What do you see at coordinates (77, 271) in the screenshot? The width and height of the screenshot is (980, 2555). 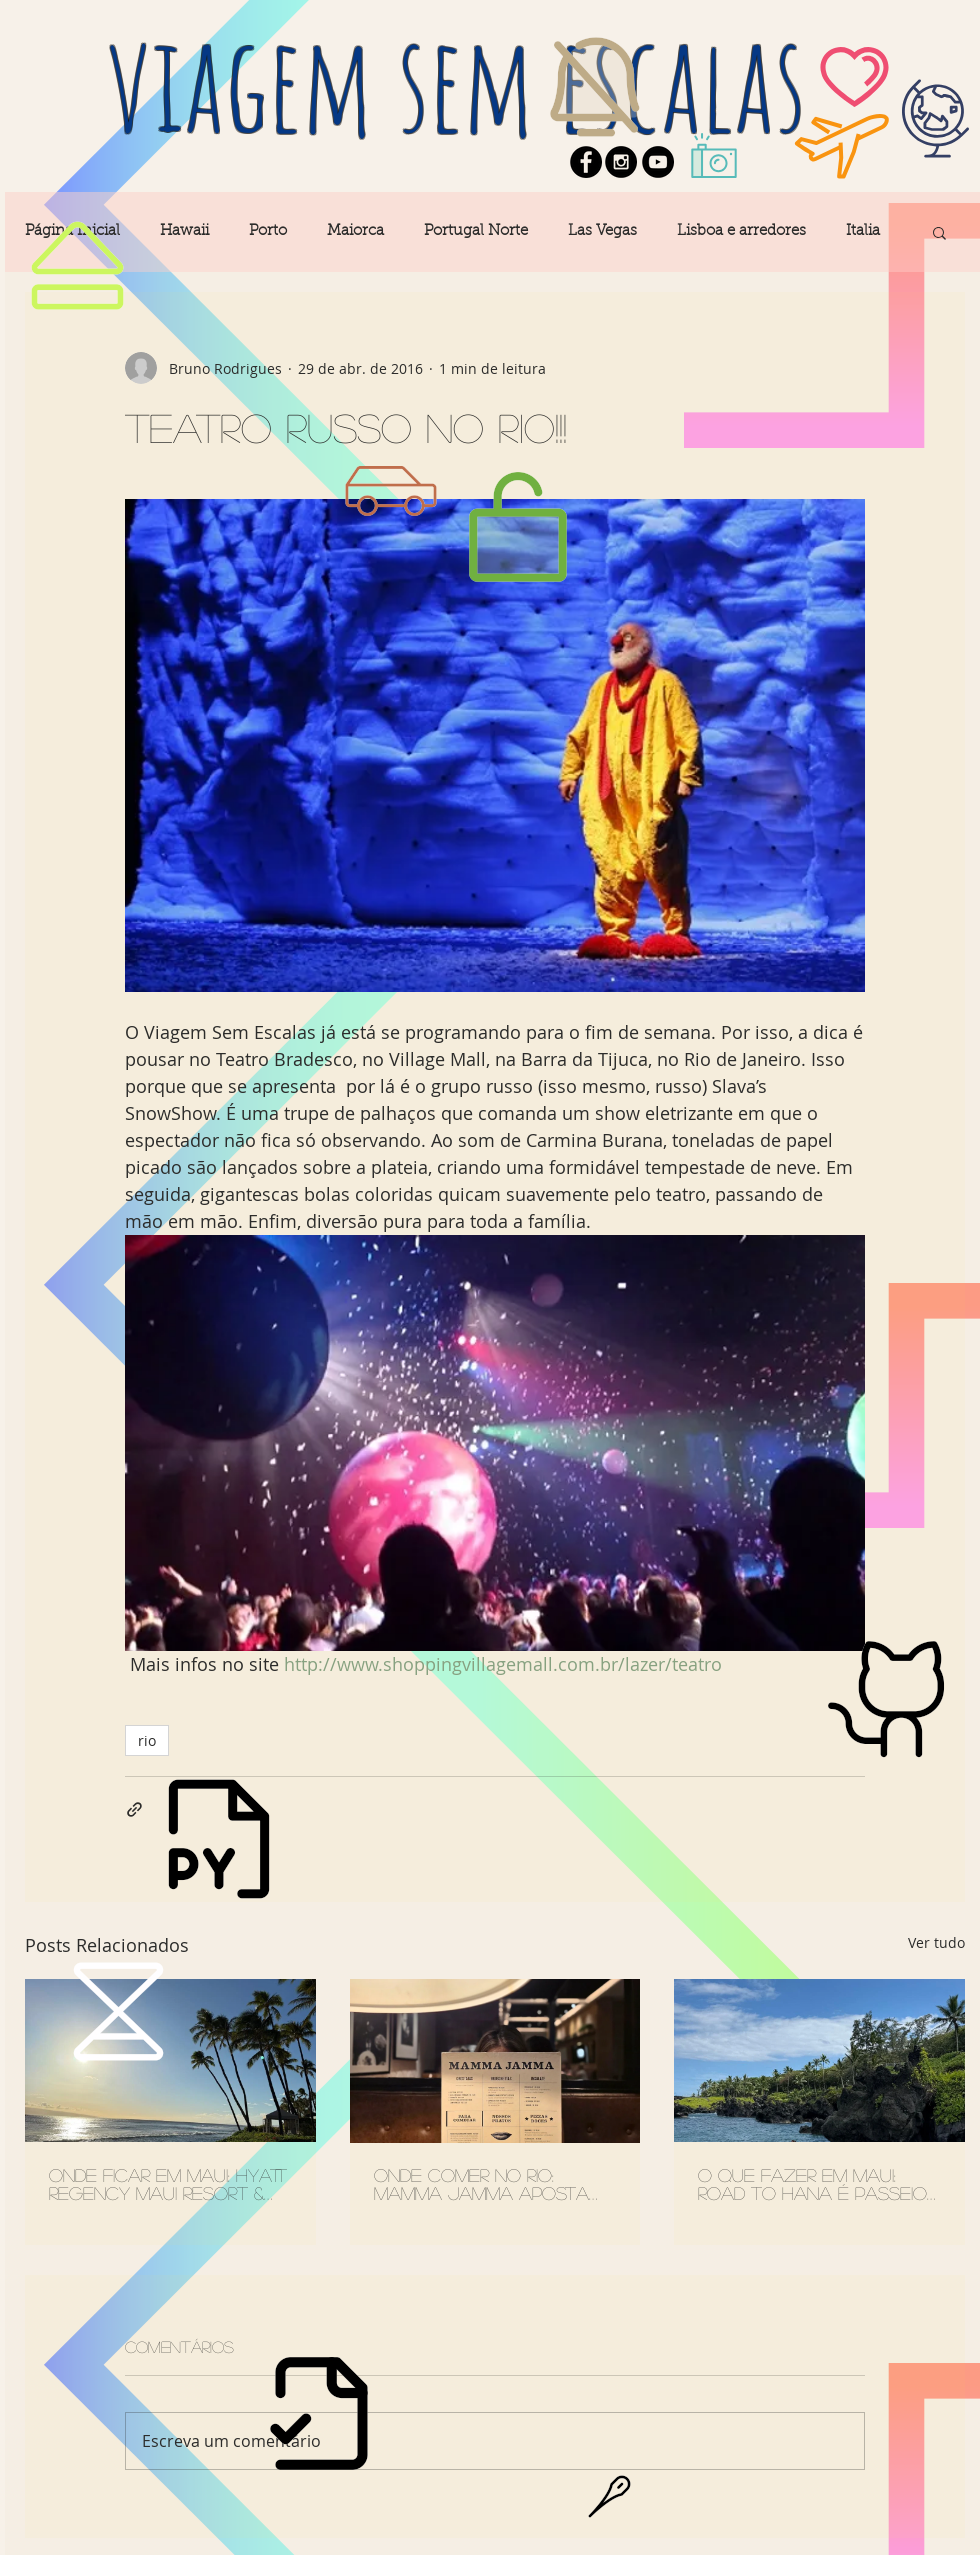 I see `eject media or disc from device` at bounding box center [77, 271].